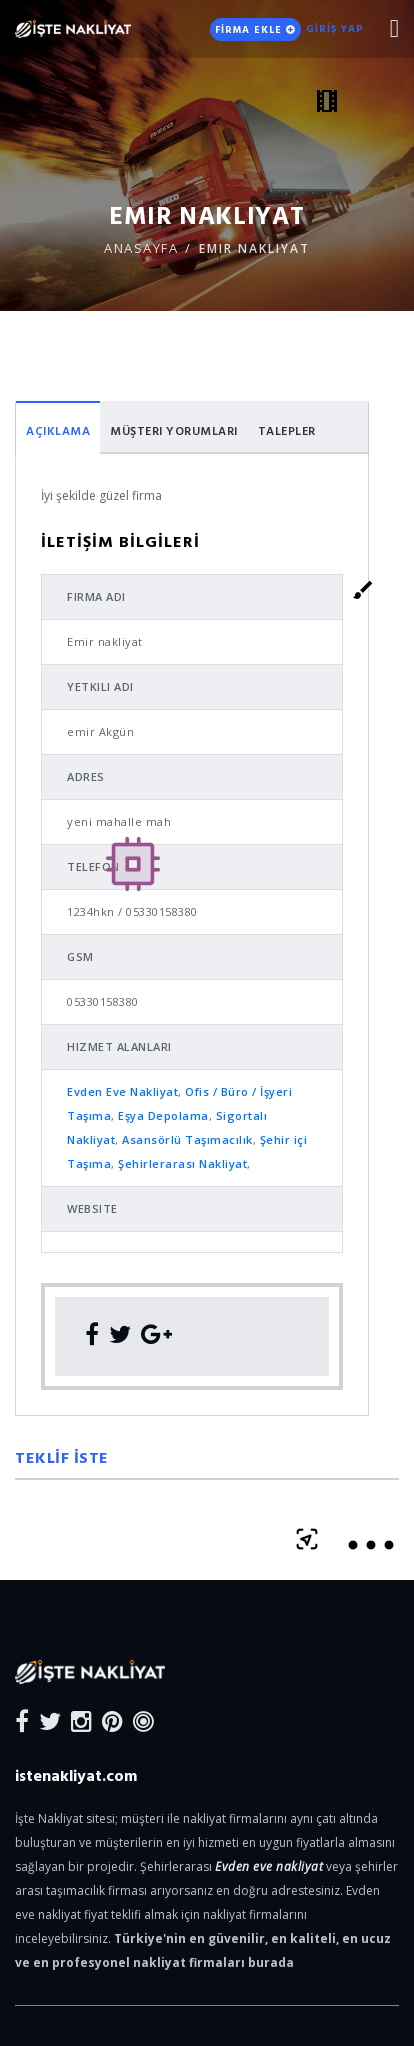 This screenshot has width=414, height=2046. I want to click on open more options menu, so click(371, 1545).